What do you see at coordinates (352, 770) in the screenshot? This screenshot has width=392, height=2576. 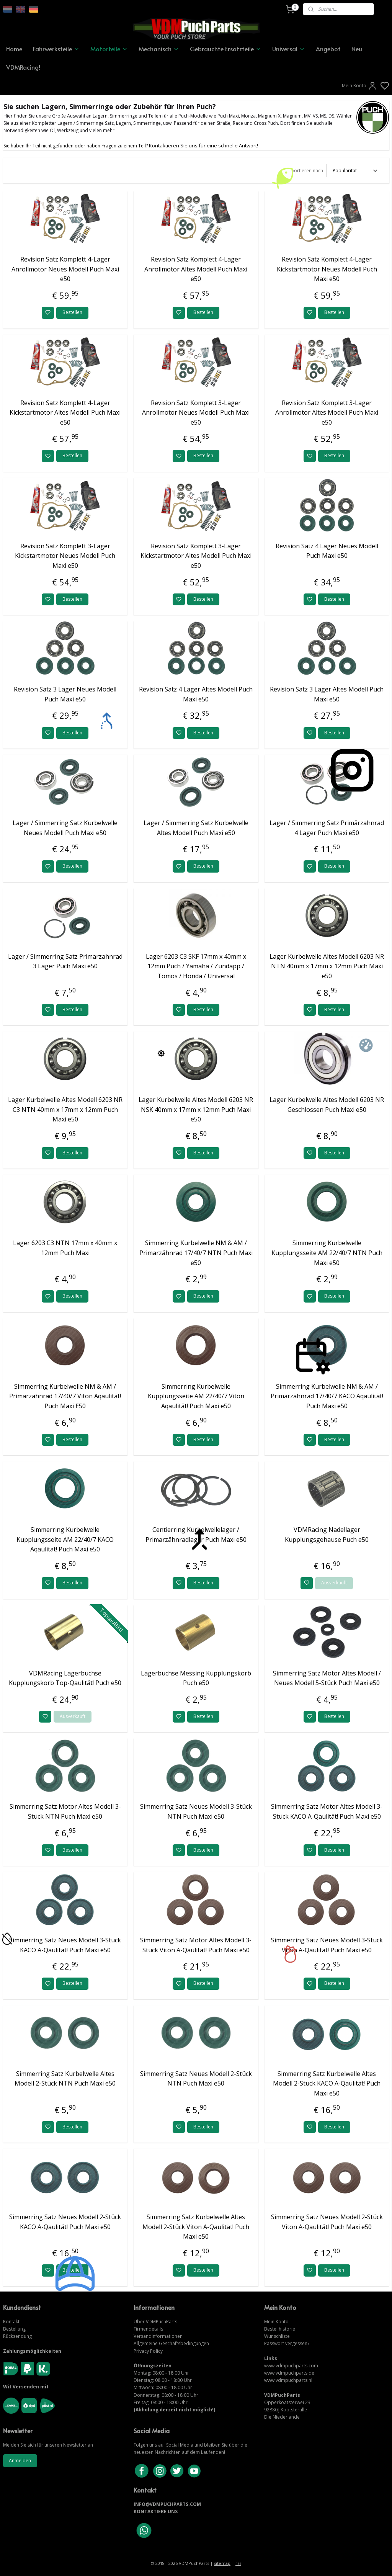 I see `open Instagram app` at bounding box center [352, 770].